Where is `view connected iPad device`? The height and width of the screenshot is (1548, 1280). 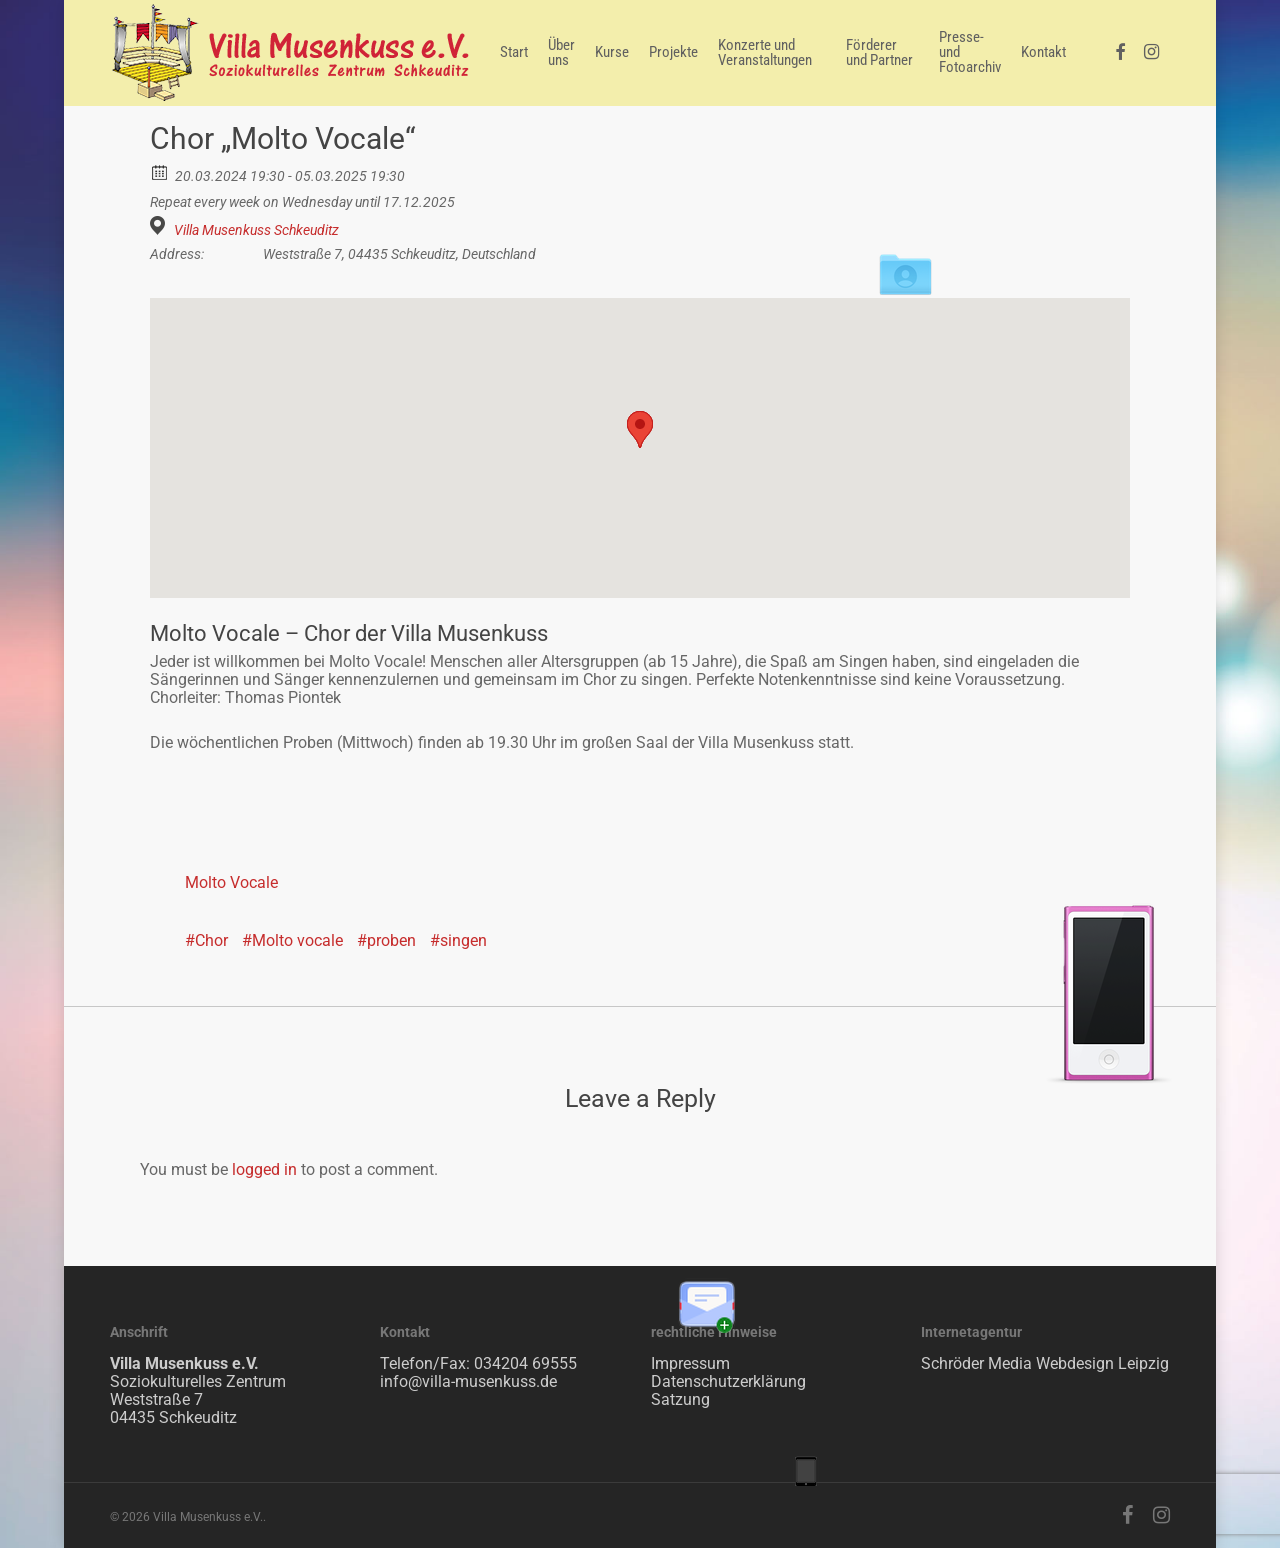
view connected iPad device is located at coordinates (806, 1471).